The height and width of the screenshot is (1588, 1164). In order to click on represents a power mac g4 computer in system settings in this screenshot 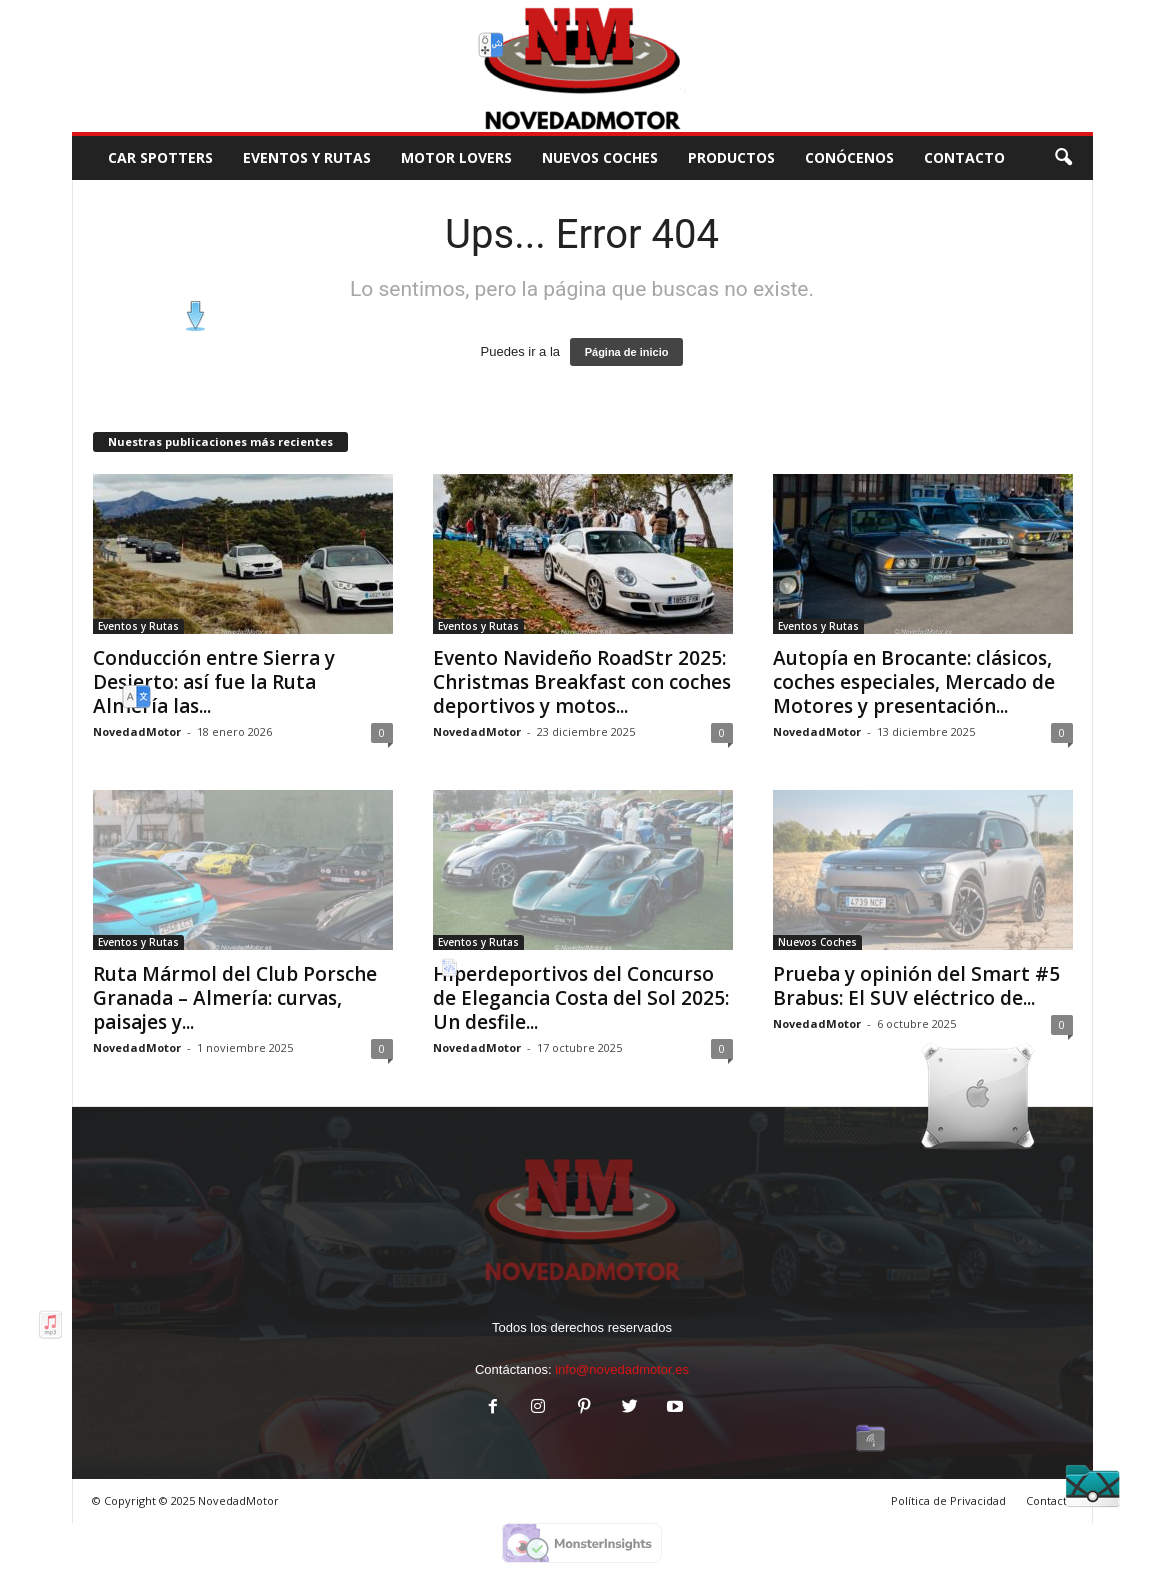, I will do `click(978, 1094)`.